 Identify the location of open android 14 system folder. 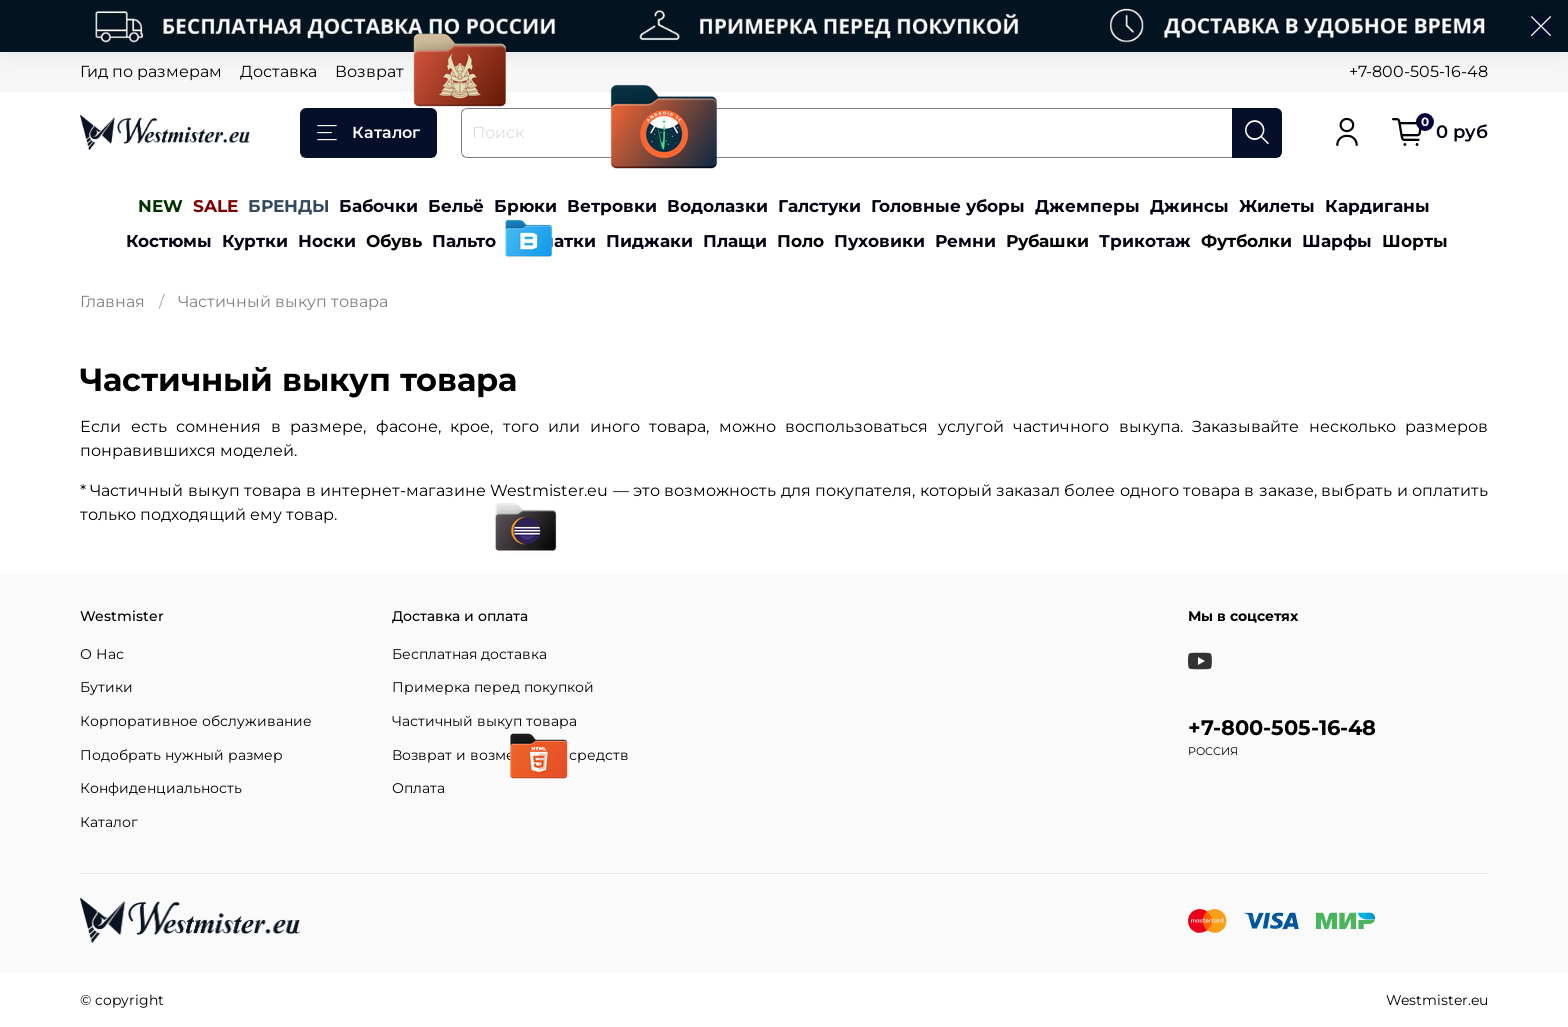
(663, 129).